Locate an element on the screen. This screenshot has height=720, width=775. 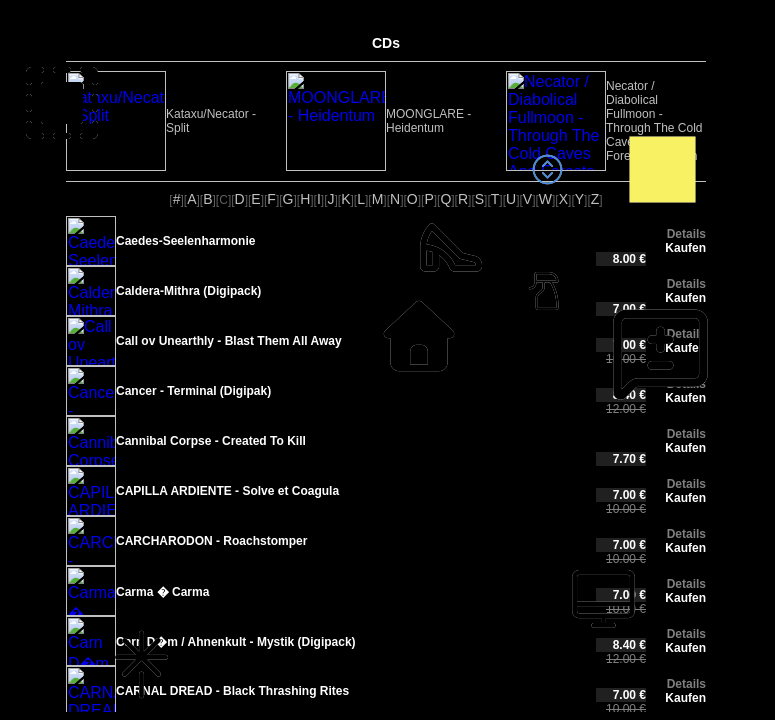
compare or show differences between messages is located at coordinates (660, 352).